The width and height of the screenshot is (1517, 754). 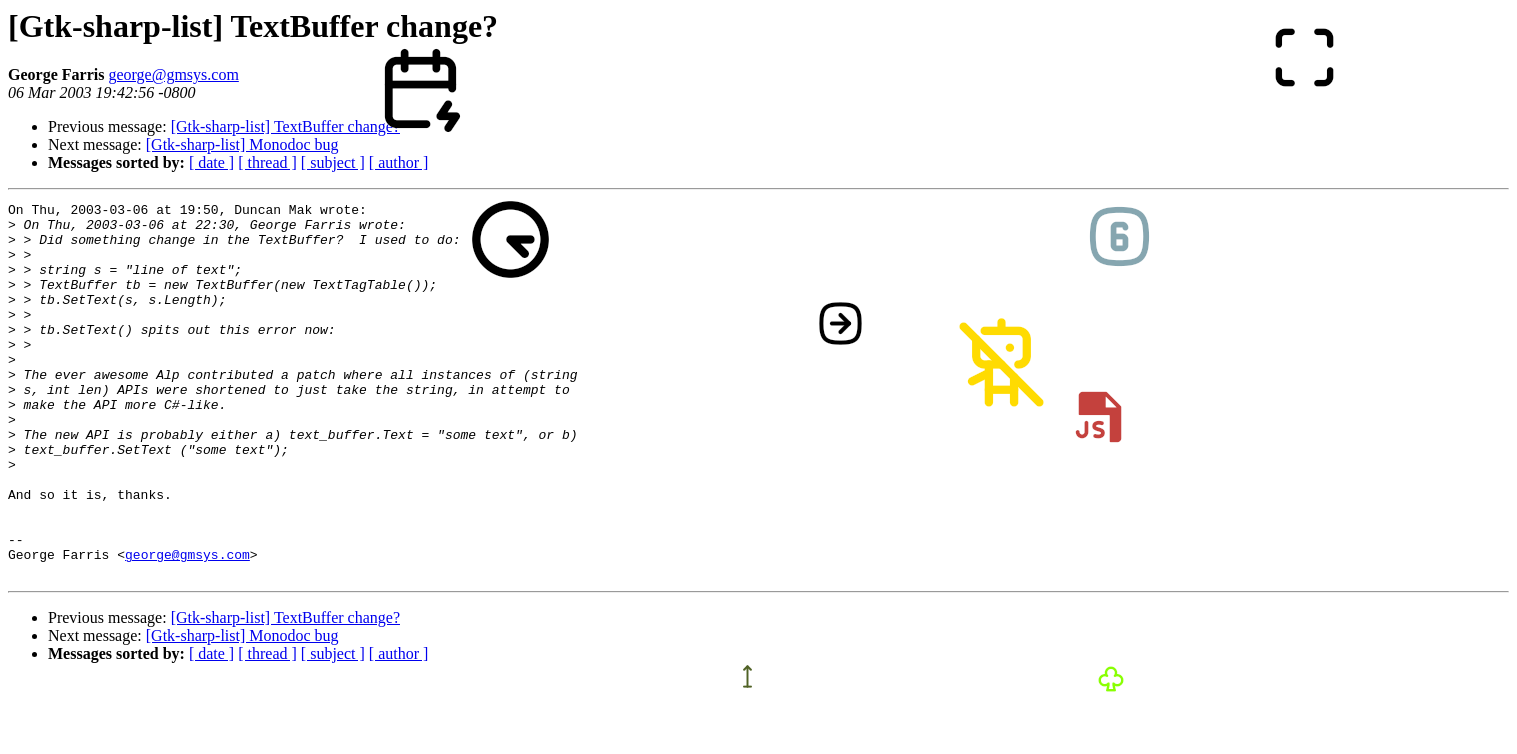 I want to click on disable bot or automated features, so click(x=1001, y=364).